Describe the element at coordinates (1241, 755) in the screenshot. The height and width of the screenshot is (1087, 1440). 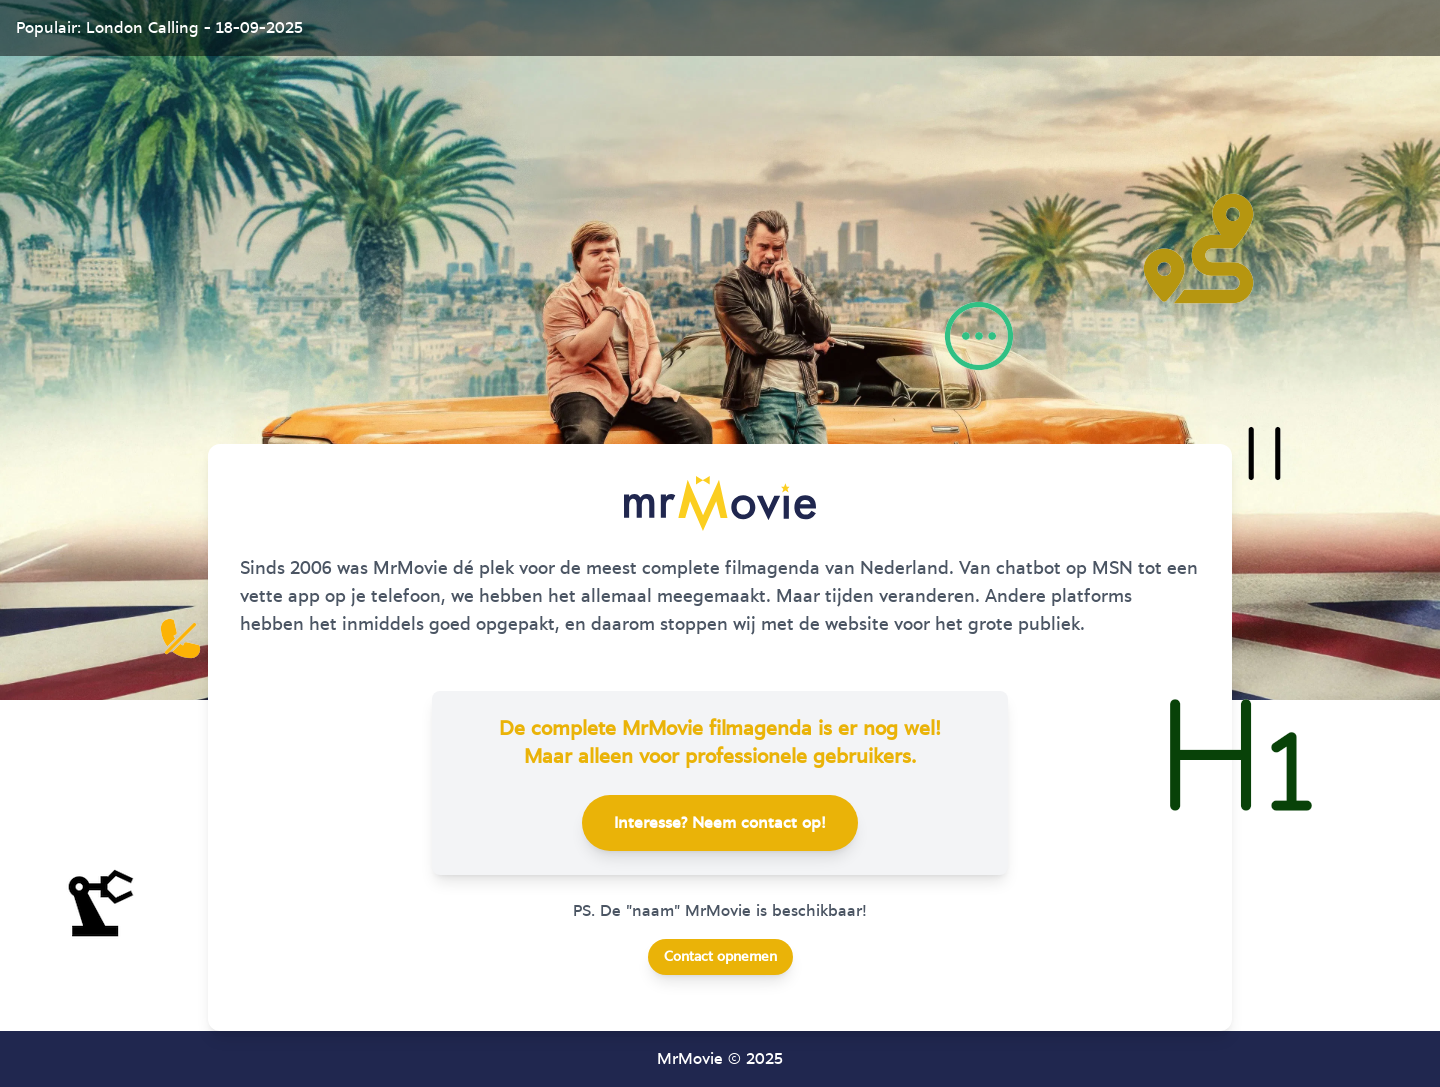
I see `format text as heading level 1` at that location.